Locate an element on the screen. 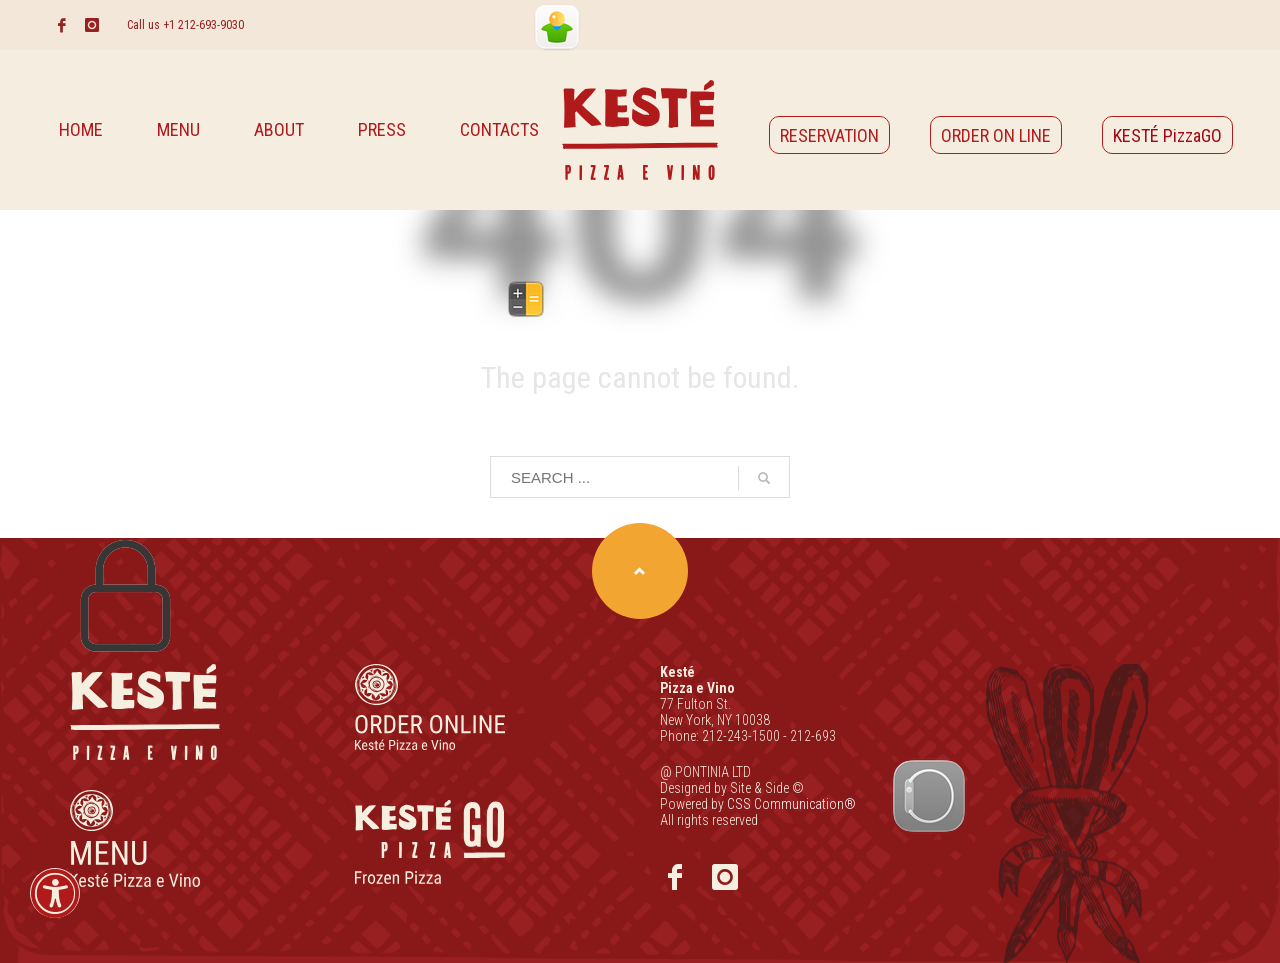 The height and width of the screenshot is (963, 1280). open gajim instant messaging app is located at coordinates (557, 27).